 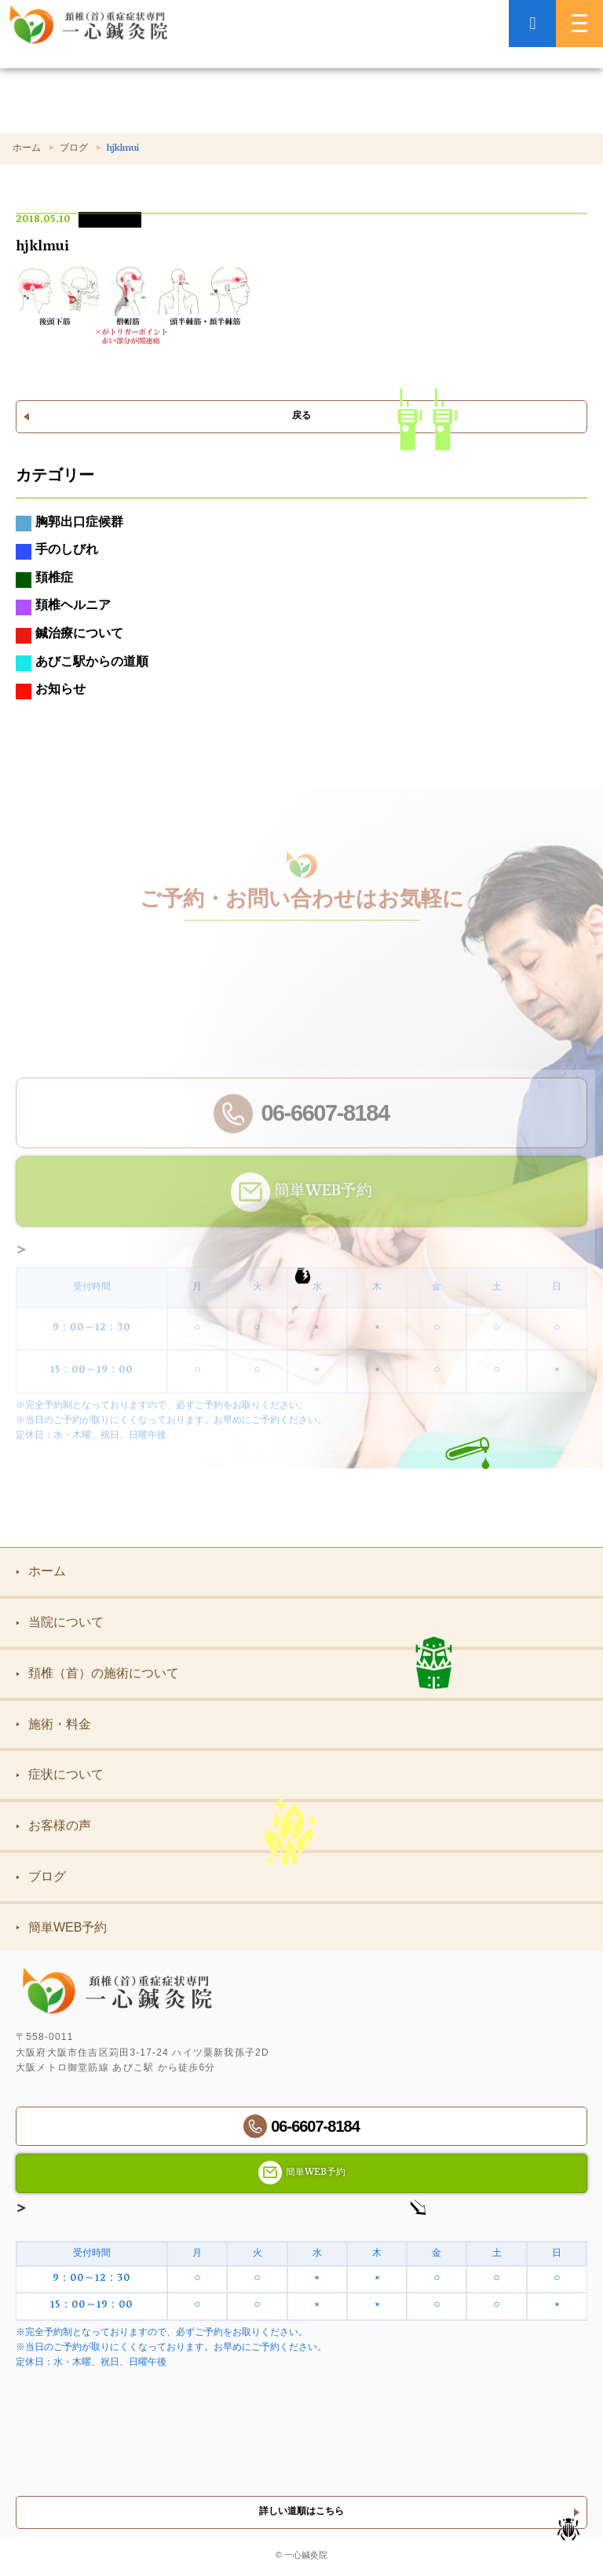 I want to click on view collected minerals or crystals, so click(x=292, y=1831).